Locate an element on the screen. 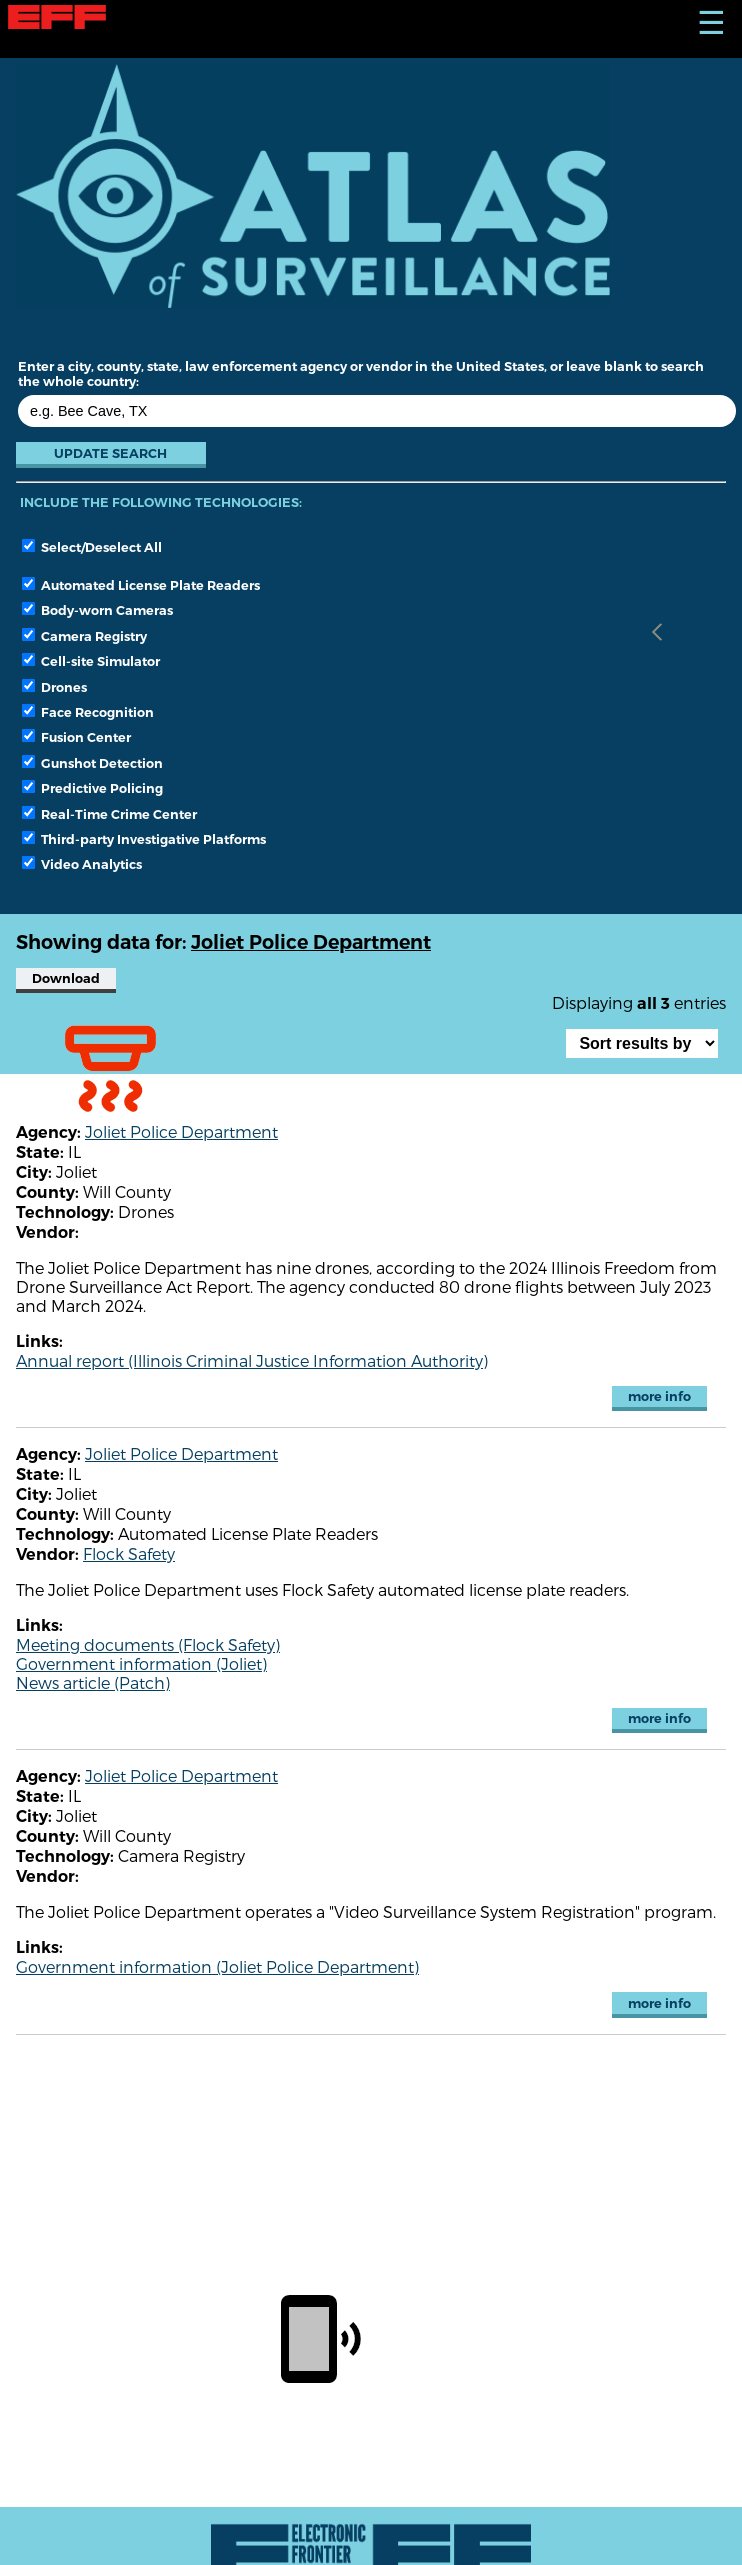 The width and height of the screenshot is (742, 2565). go back to the previous screen is located at coordinates (657, 632).